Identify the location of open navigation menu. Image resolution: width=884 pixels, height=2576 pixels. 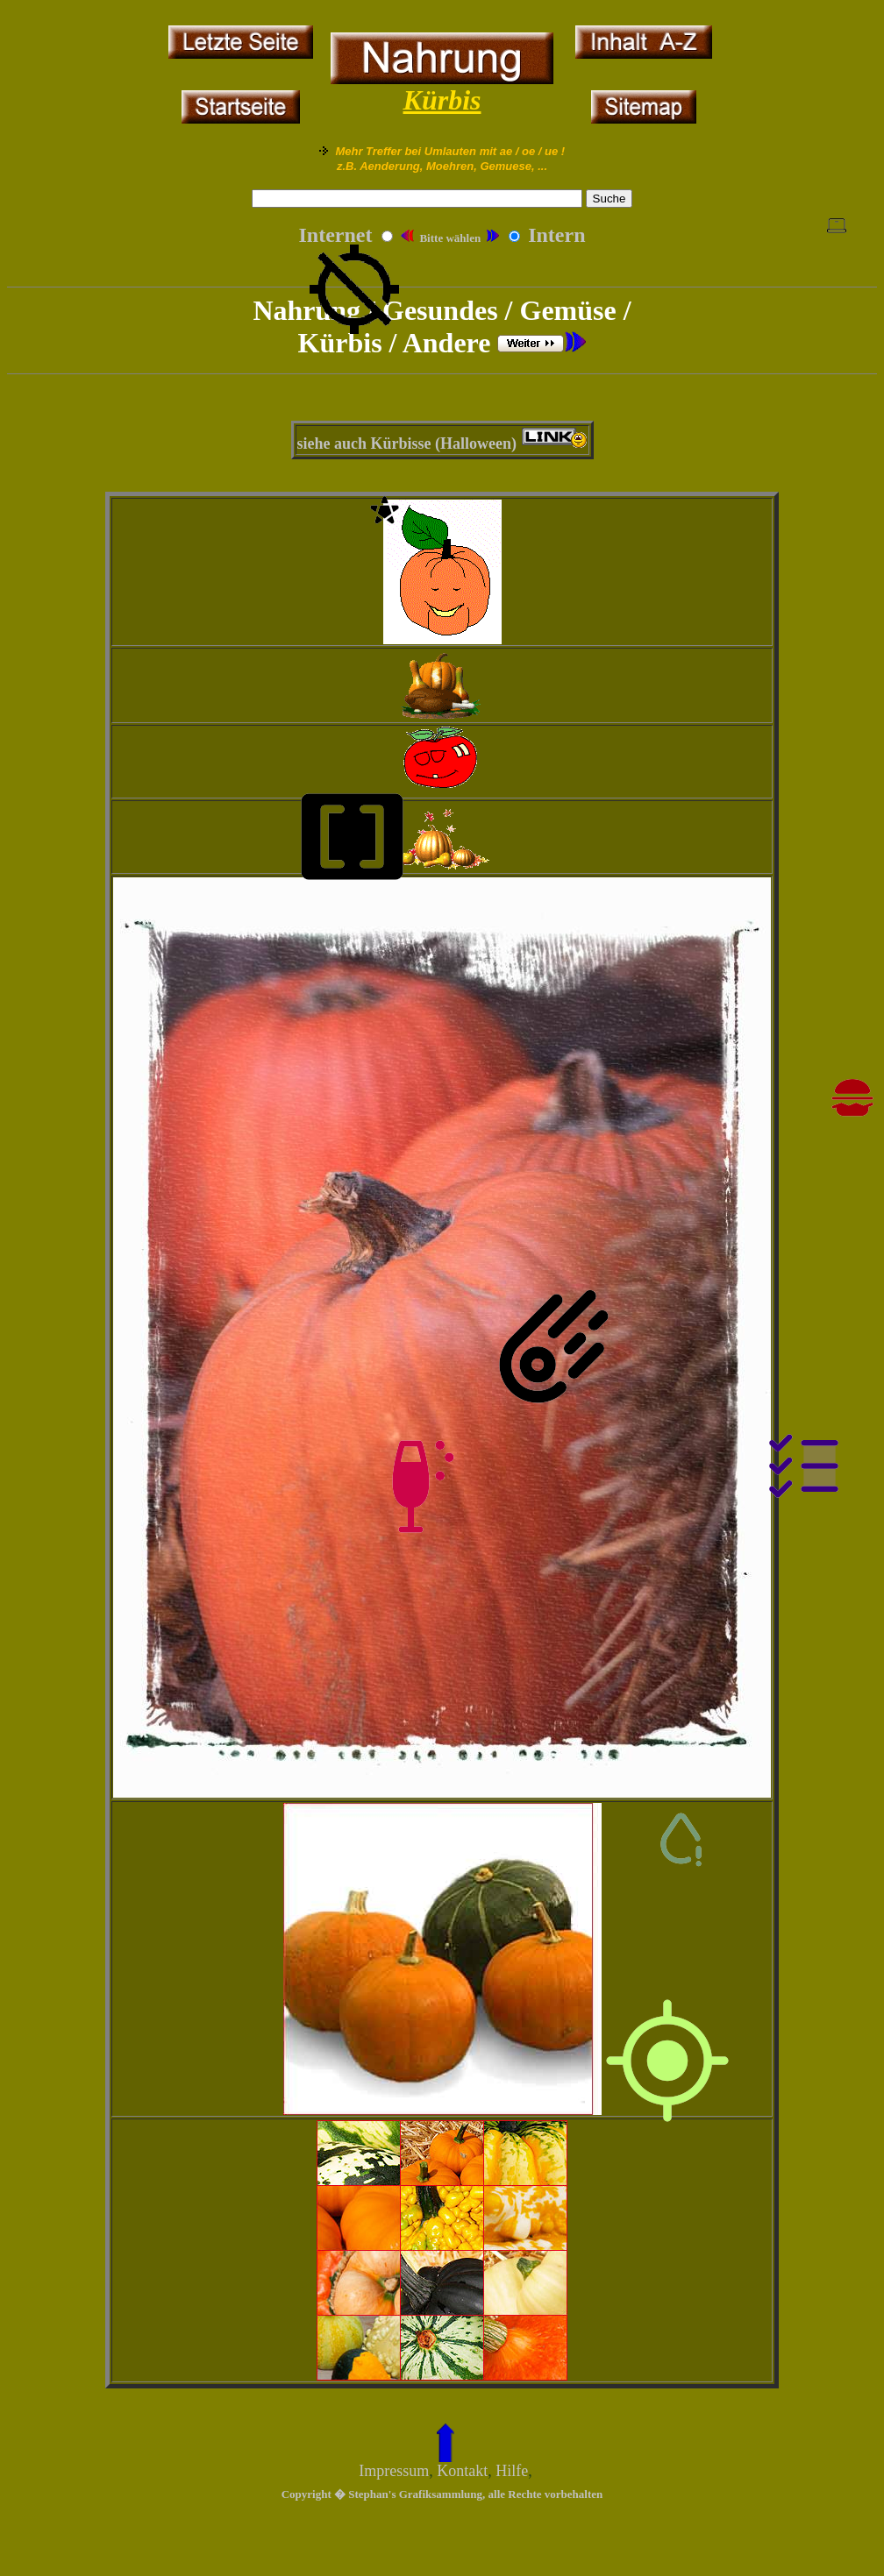
(852, 1098).